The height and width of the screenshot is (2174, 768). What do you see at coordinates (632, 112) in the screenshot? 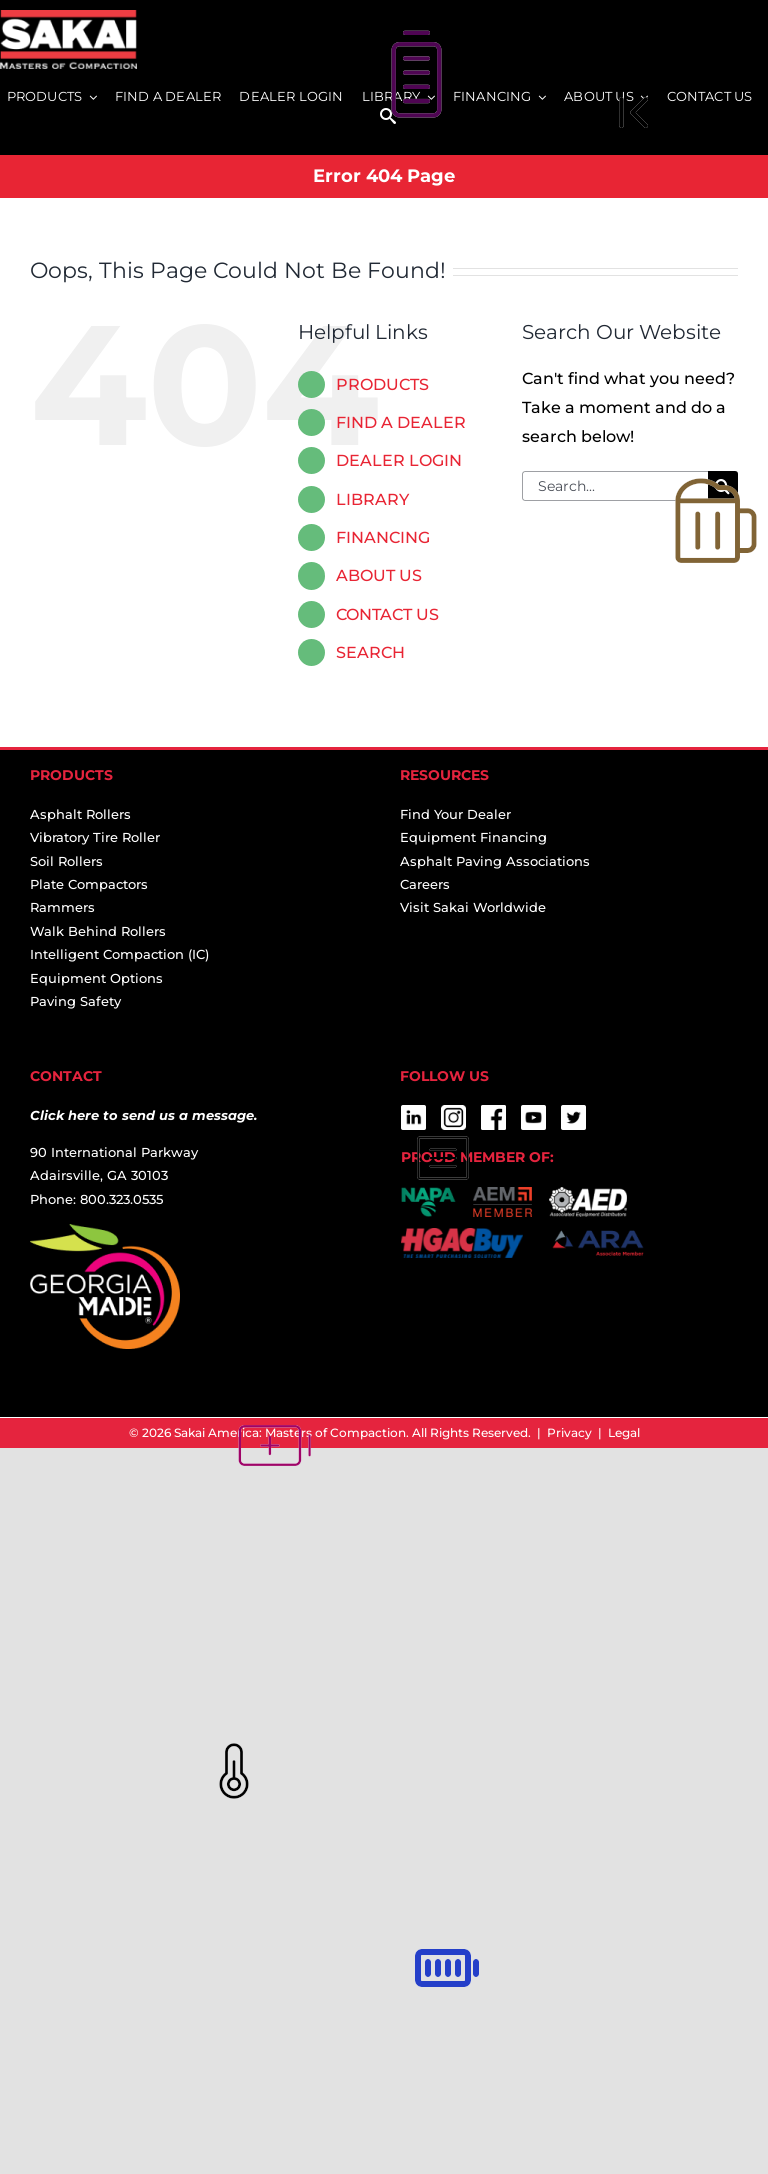
I see `skip to beginning or first item` at bounding box center [632, 112].